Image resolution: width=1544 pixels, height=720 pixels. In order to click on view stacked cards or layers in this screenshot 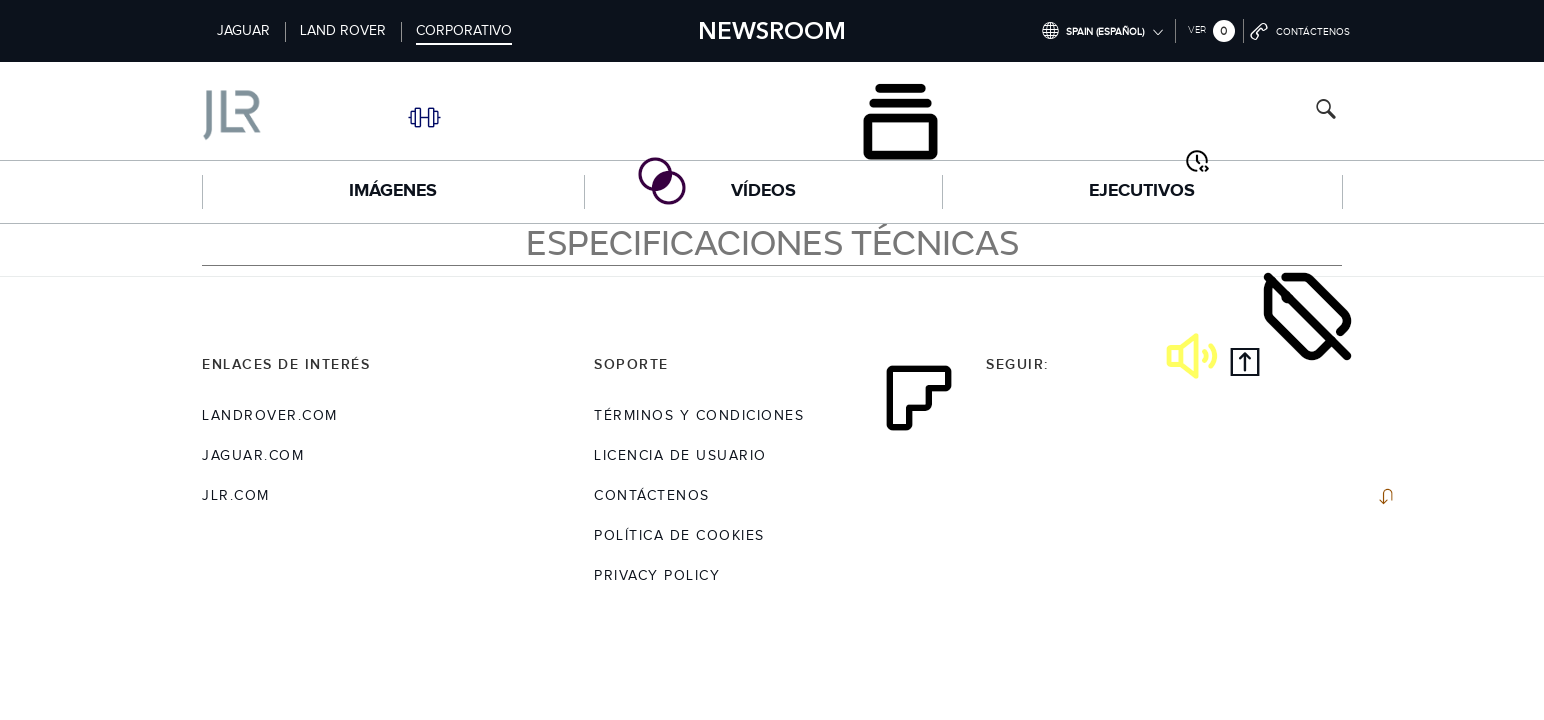, I will do `click(900, 125)`.